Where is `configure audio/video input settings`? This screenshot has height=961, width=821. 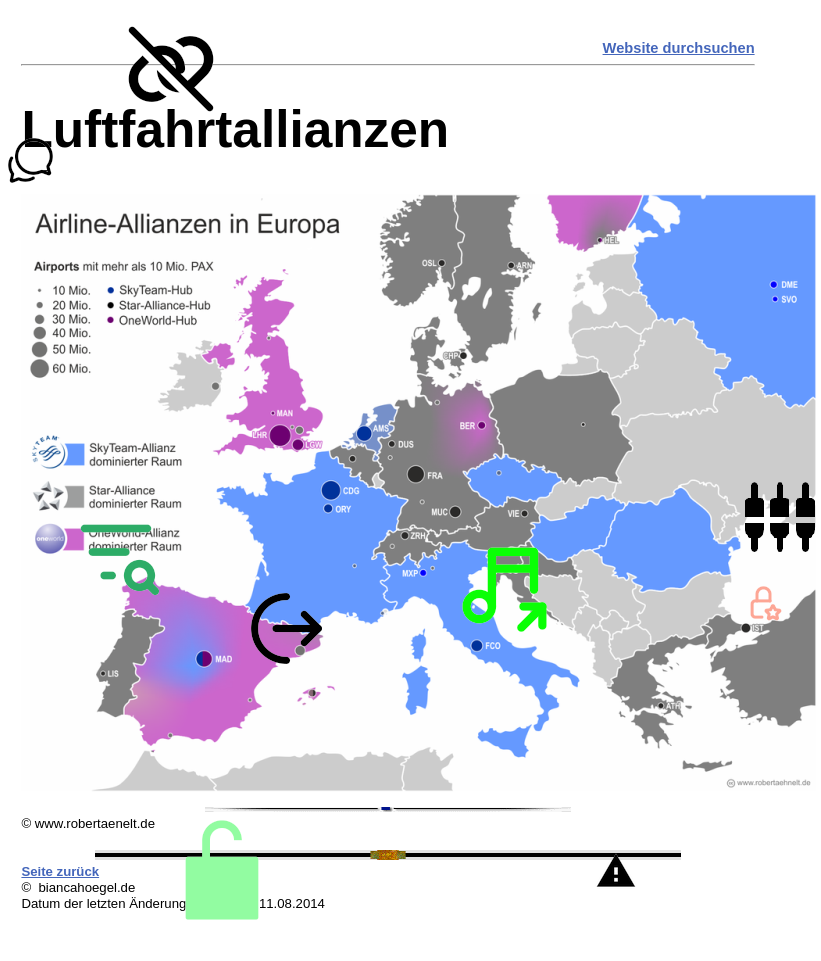
configure audio/video input settings is located at coordinates (780, 517).